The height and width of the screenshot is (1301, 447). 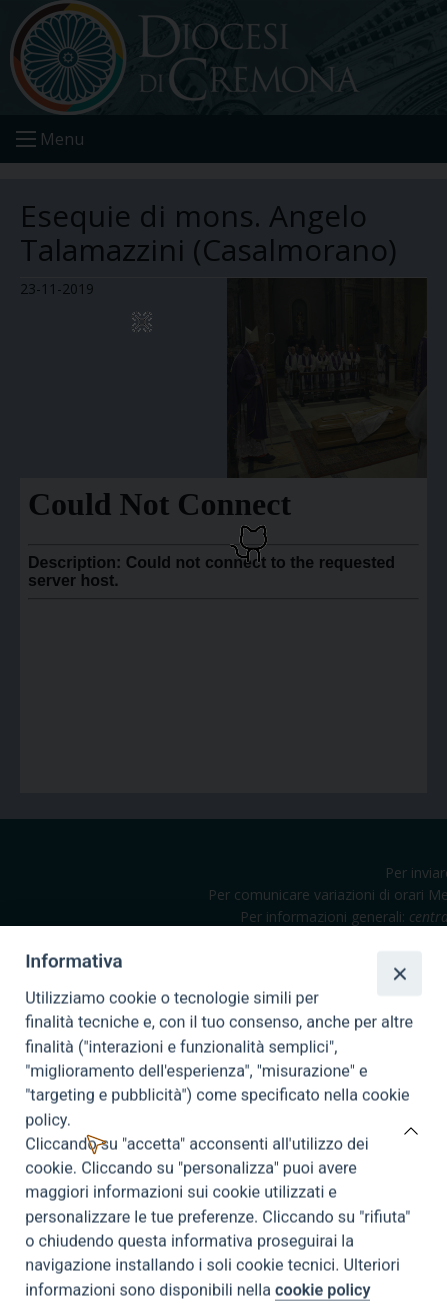 What do you see at coordinates (411, 1131) in the screenshot?
I see `collapse or minimize a section` at bounding box center [411, 1131].